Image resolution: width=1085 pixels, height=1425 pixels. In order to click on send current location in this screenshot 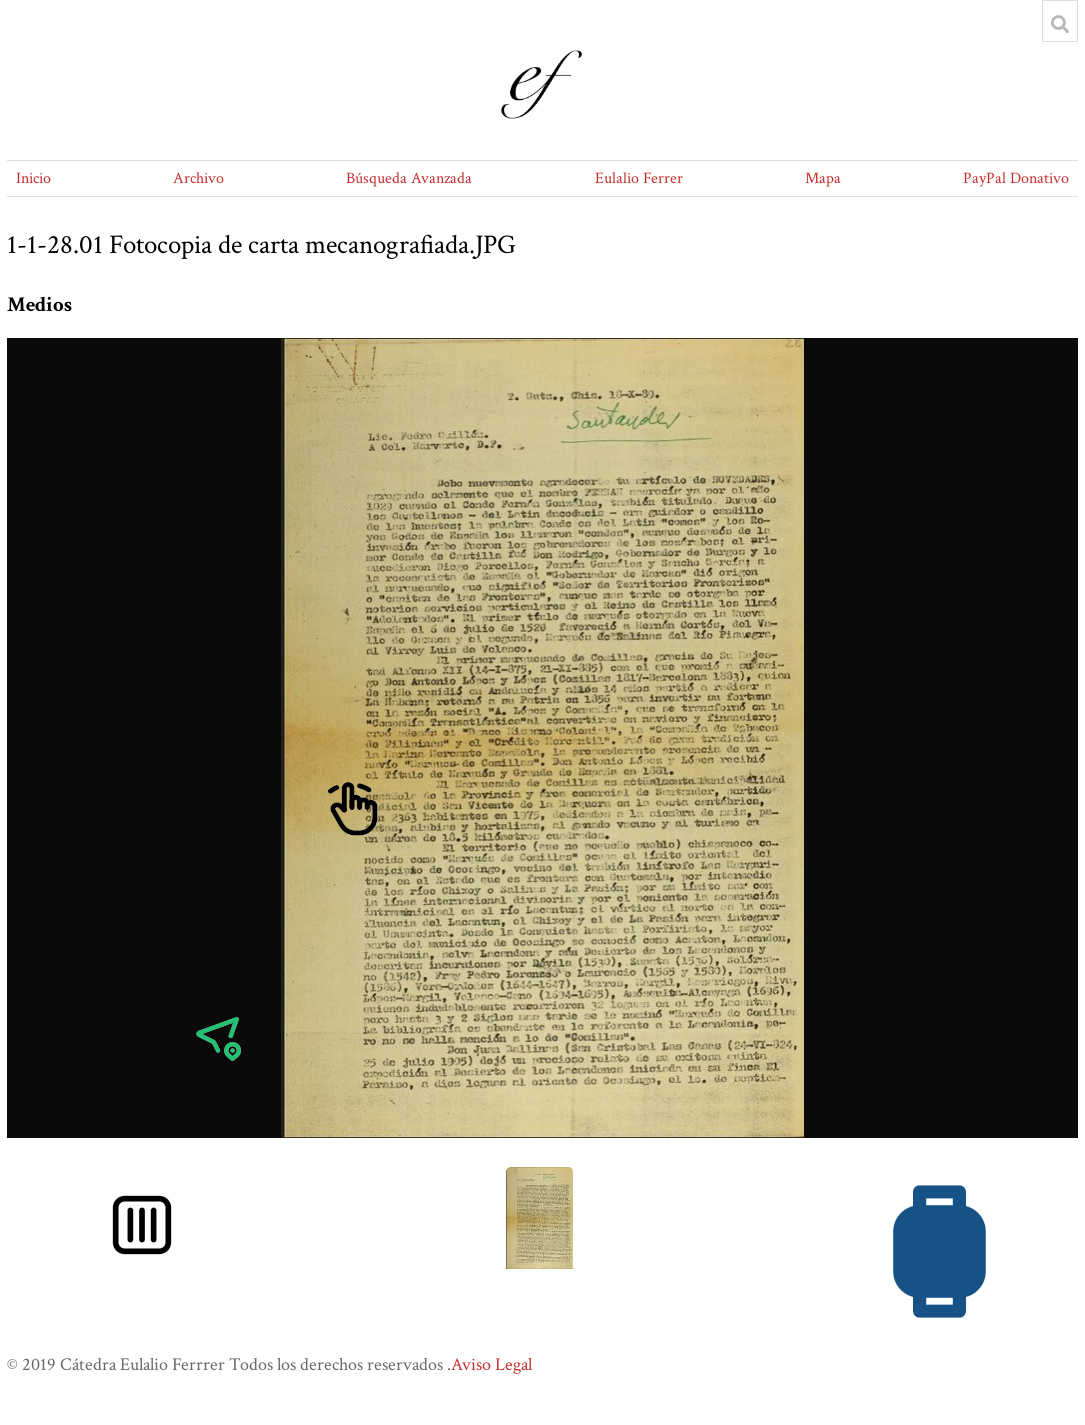, I will do `click(218, 1038)`.